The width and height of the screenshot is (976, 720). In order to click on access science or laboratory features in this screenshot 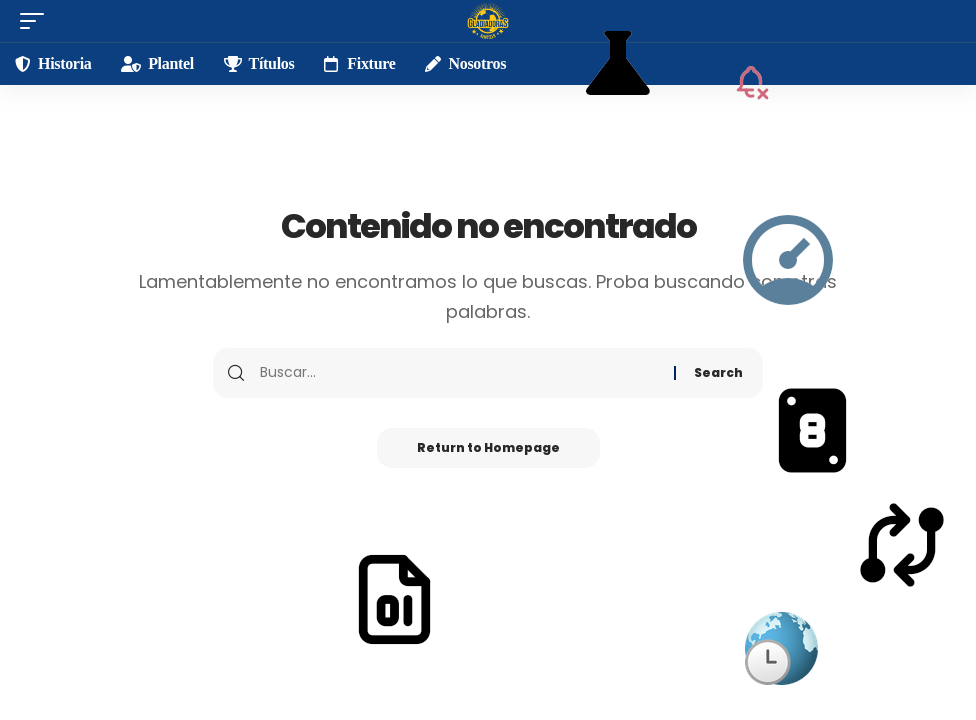, I will do `click(618, 63)`.